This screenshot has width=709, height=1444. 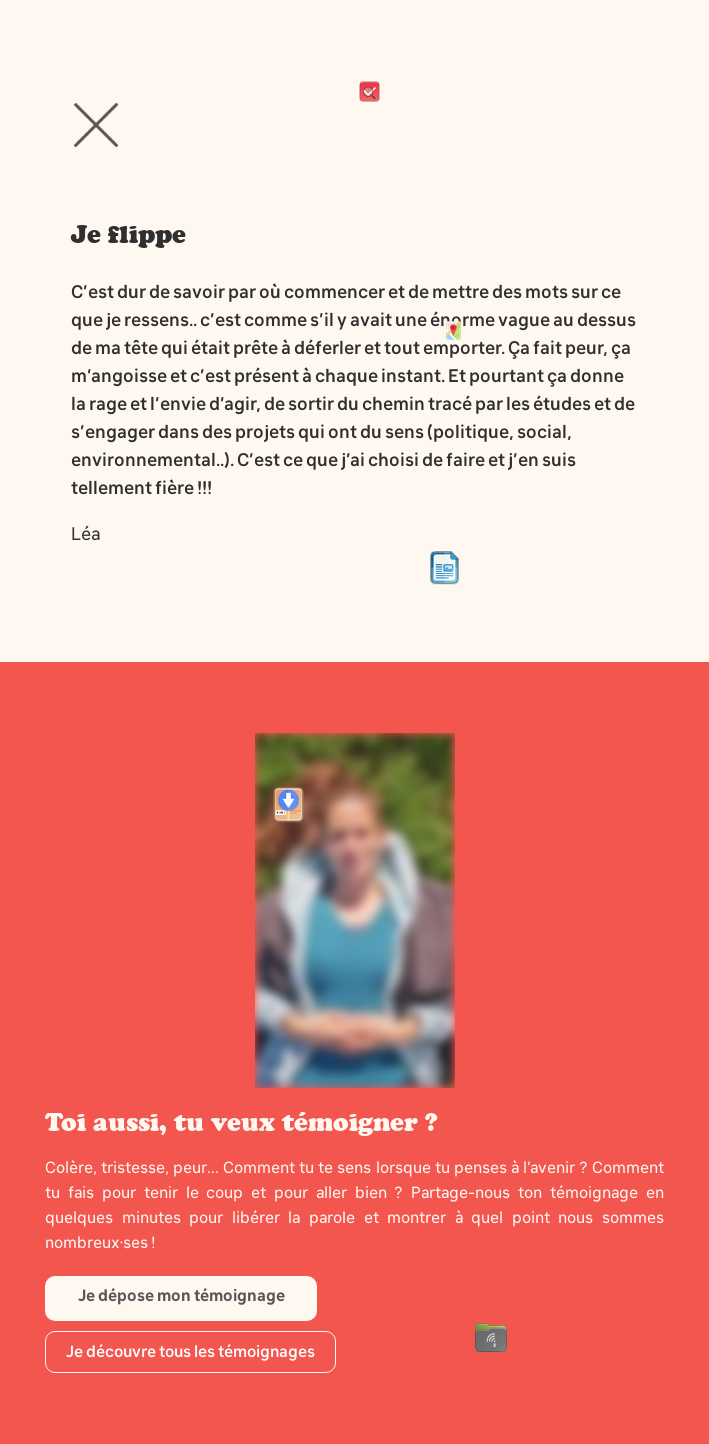 I want to click on a geo+json geographic data file, so click(x=453, y=330).